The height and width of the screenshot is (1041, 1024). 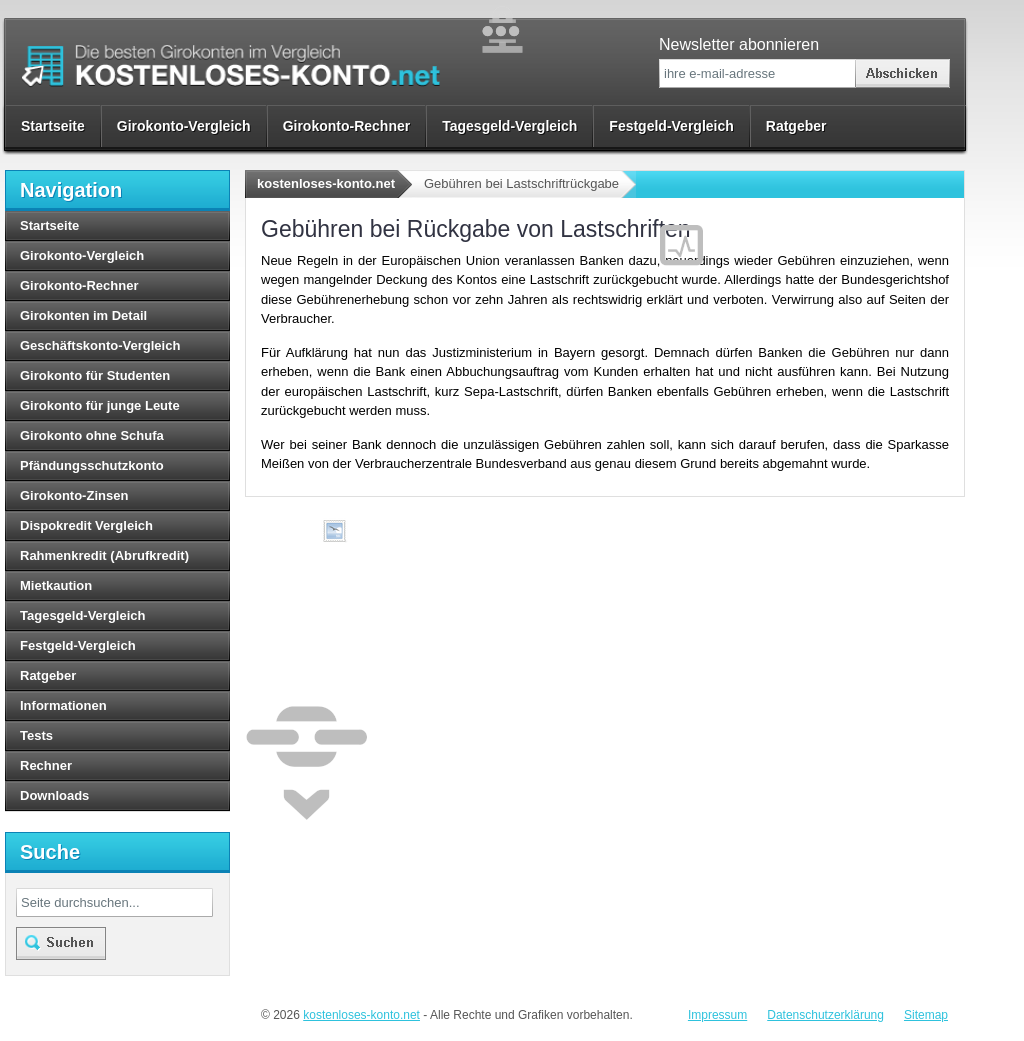 I want to click on send an email message, so click(x=334, y=531).